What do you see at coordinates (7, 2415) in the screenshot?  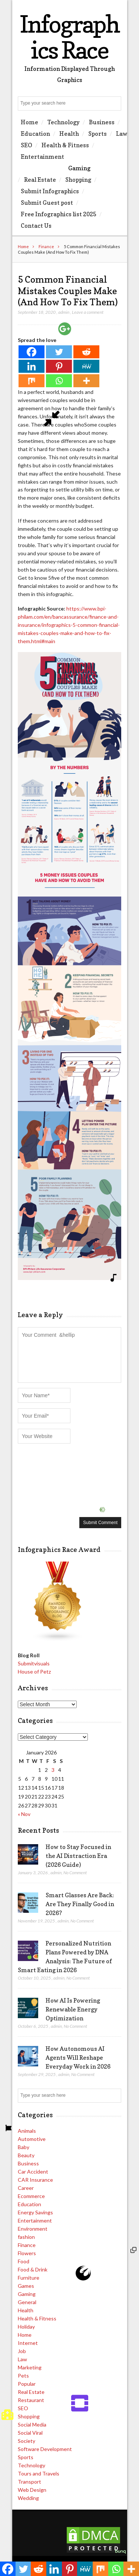 I see `view nearby hospitals or medical facilities` at bounding box center [7, 2415].